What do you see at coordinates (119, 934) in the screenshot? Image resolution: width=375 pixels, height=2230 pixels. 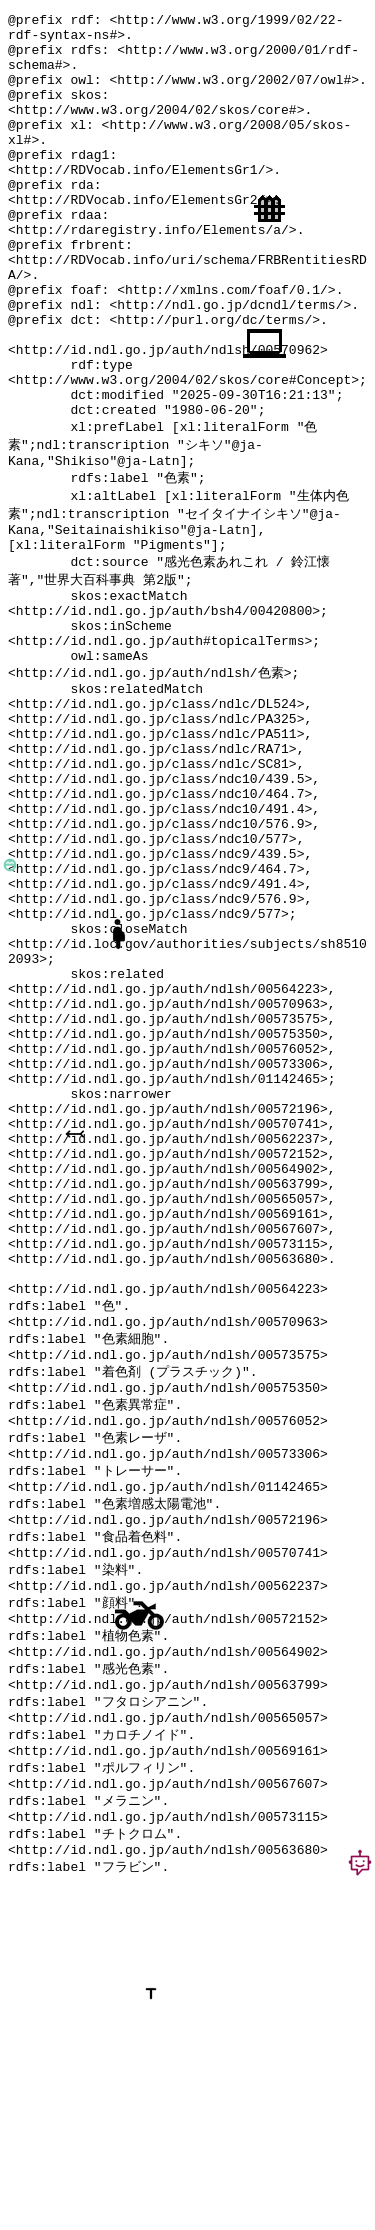 I see `indicates pregnancy-related content or features` at bounding box center [119, 934].